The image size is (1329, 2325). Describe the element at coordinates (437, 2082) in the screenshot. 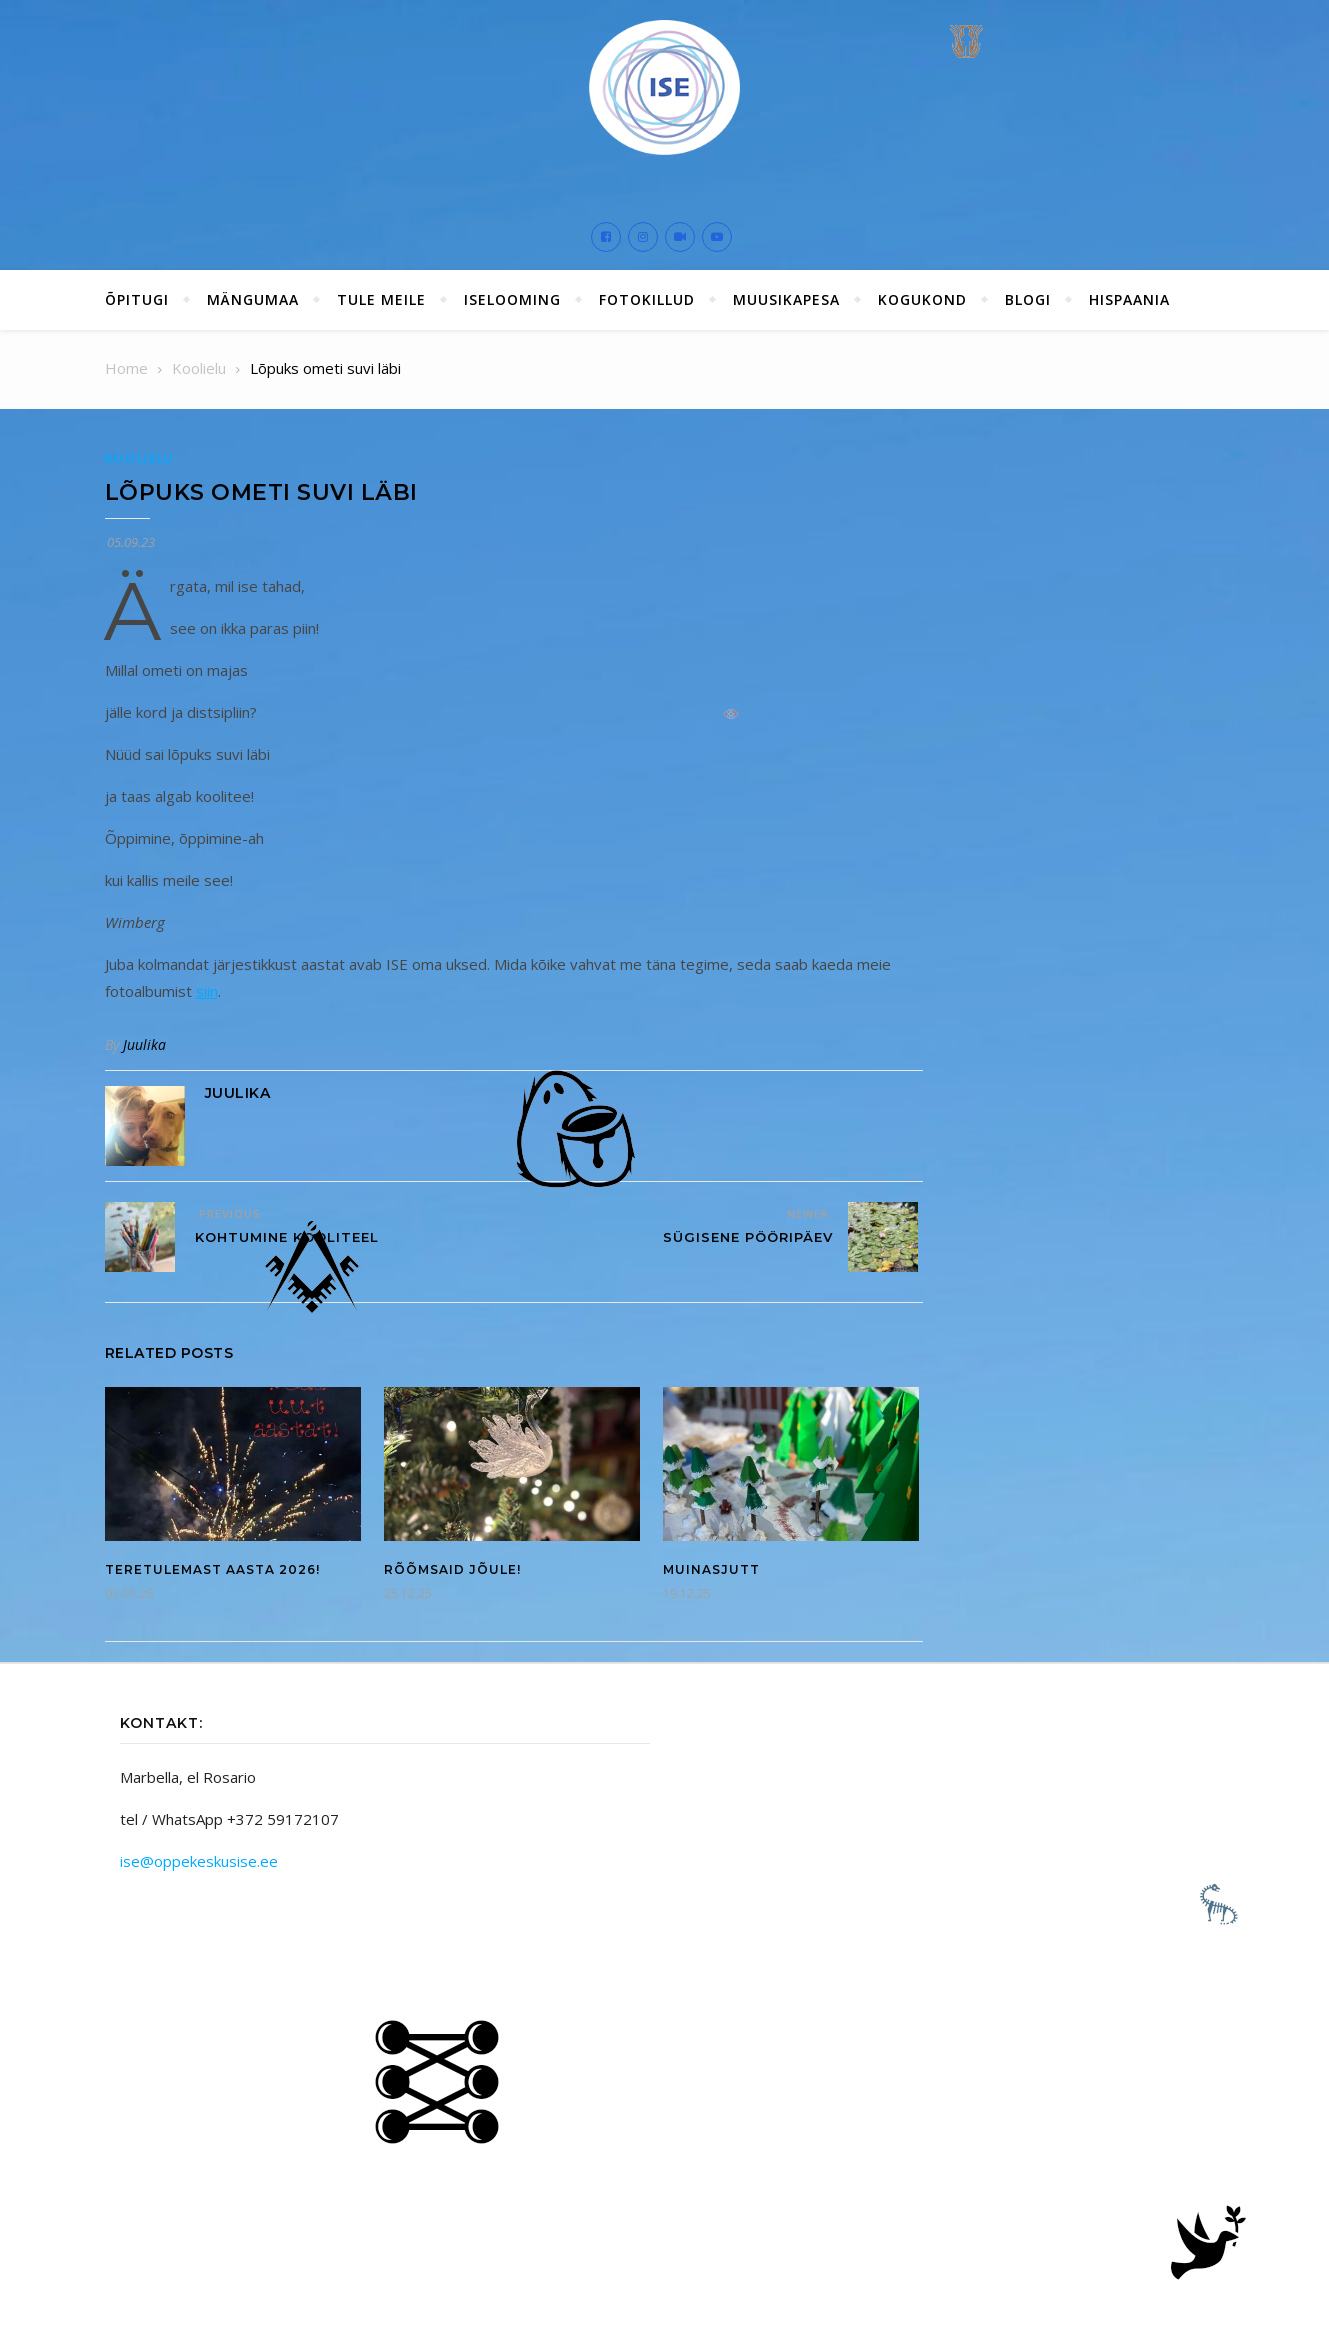

I see `neural network or machine learning feature` at that location.